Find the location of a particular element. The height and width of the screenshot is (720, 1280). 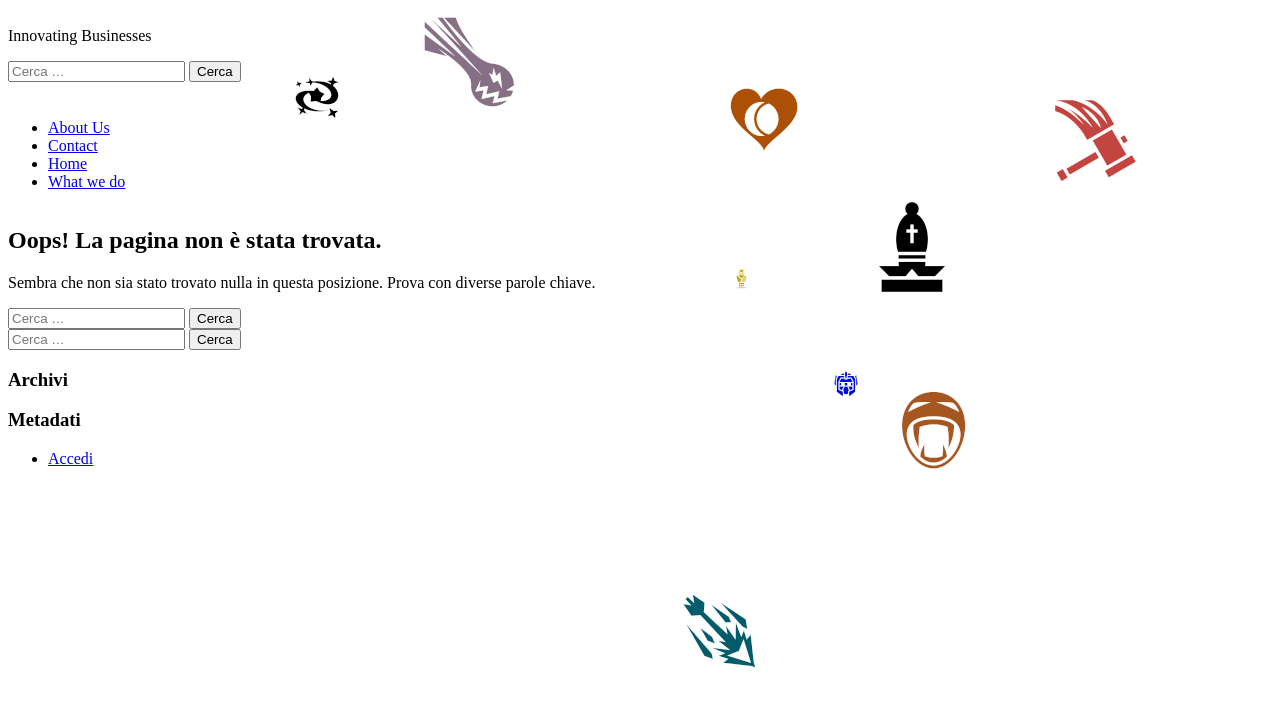

activate special ability or power-up is located at coordinates (317, 97).